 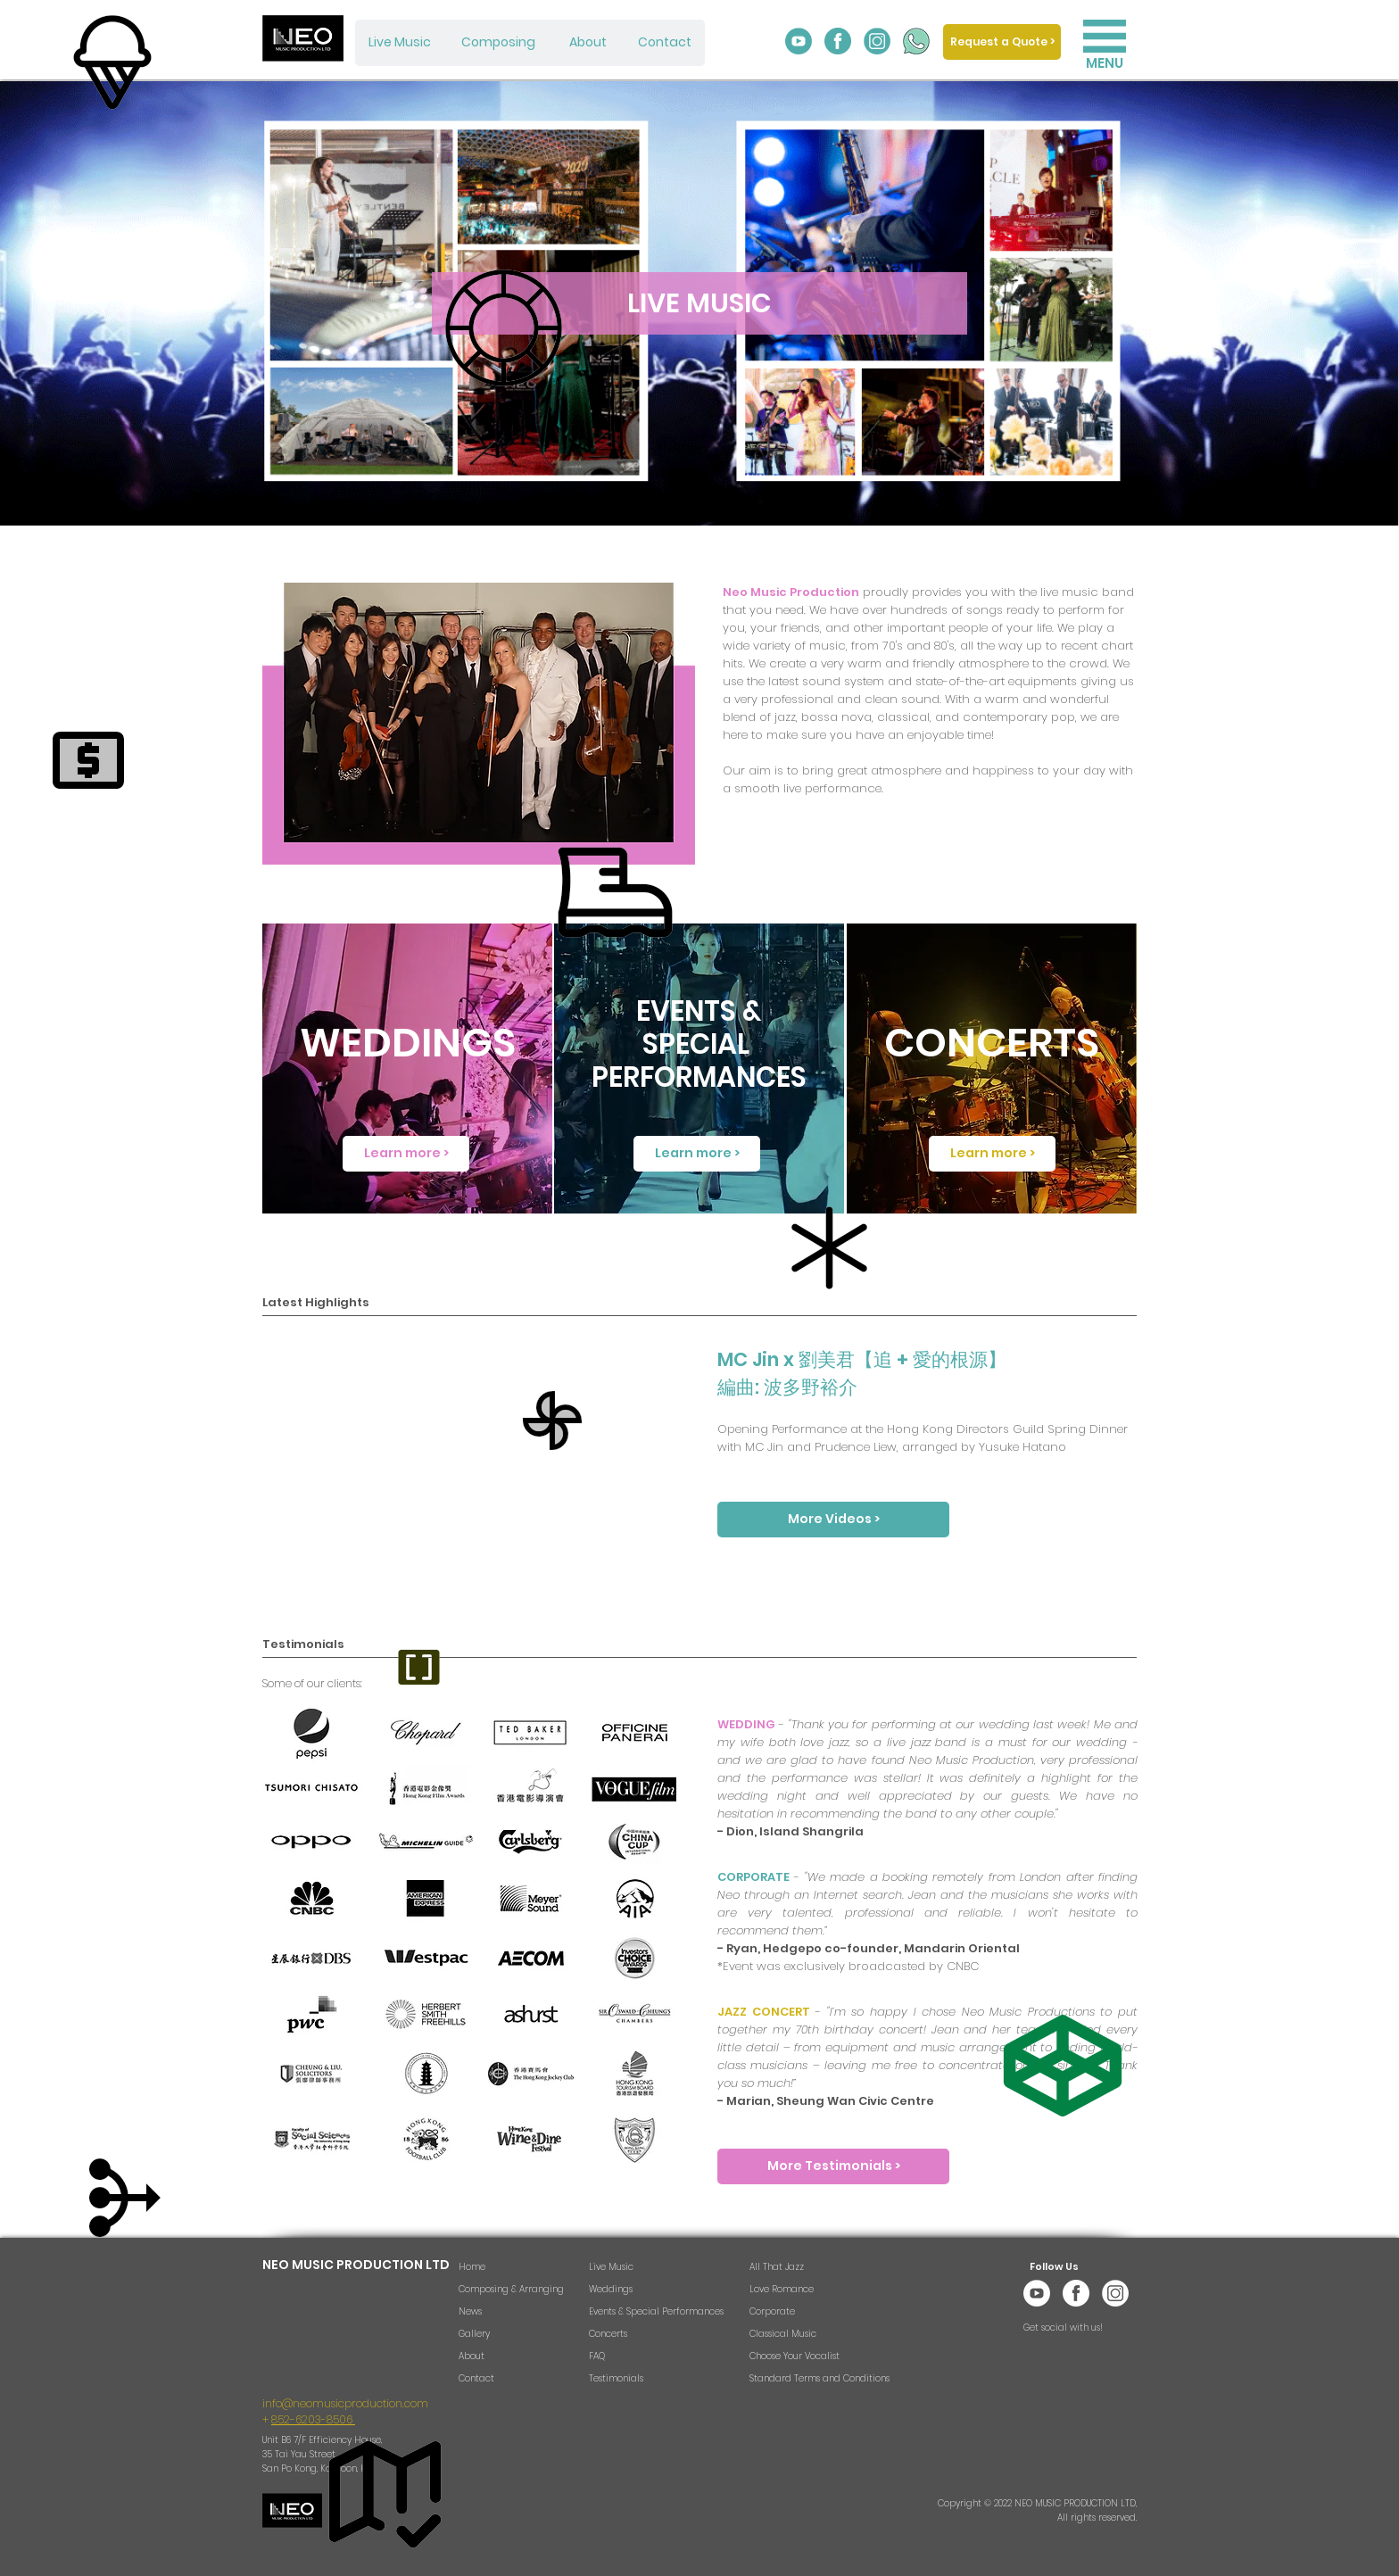 What do you see at coordinates (503, 327) in the screenshot?
I see `access casino or gambling games` at bounding box center [503, 327].